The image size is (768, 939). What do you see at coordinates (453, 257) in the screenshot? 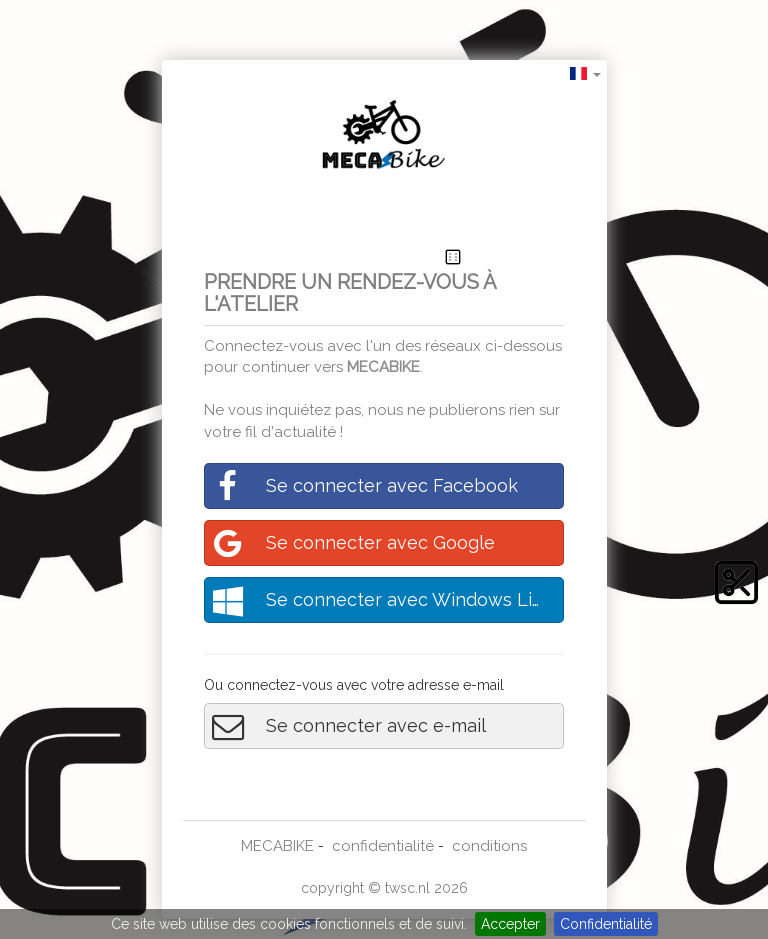
I see `randomize or shuffle content` at bounding box center [453, 257].